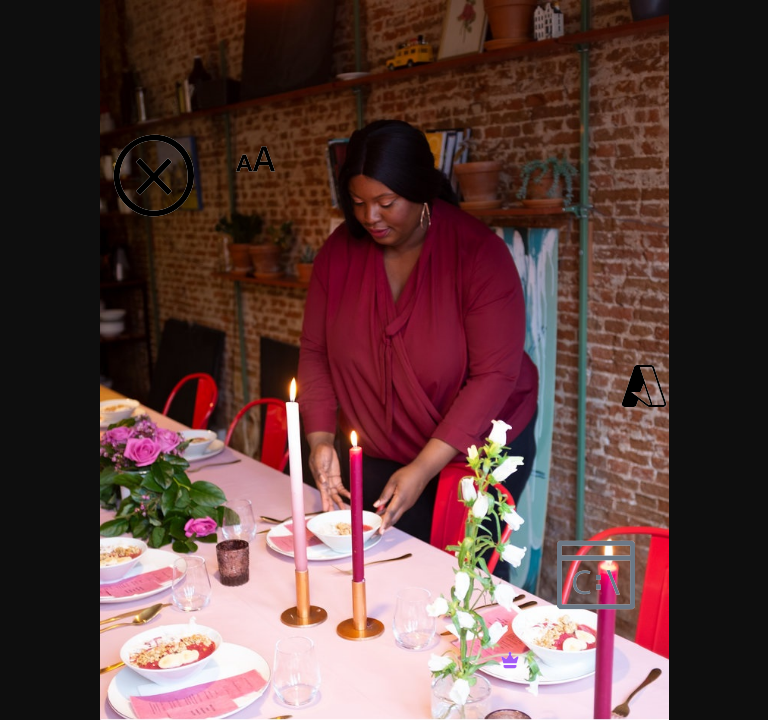 The width and height of the screenshot is (768, 720). Describe the element at coordinates (154, 175) in the screenshot. I see `indicates an error or failed action` at that location.